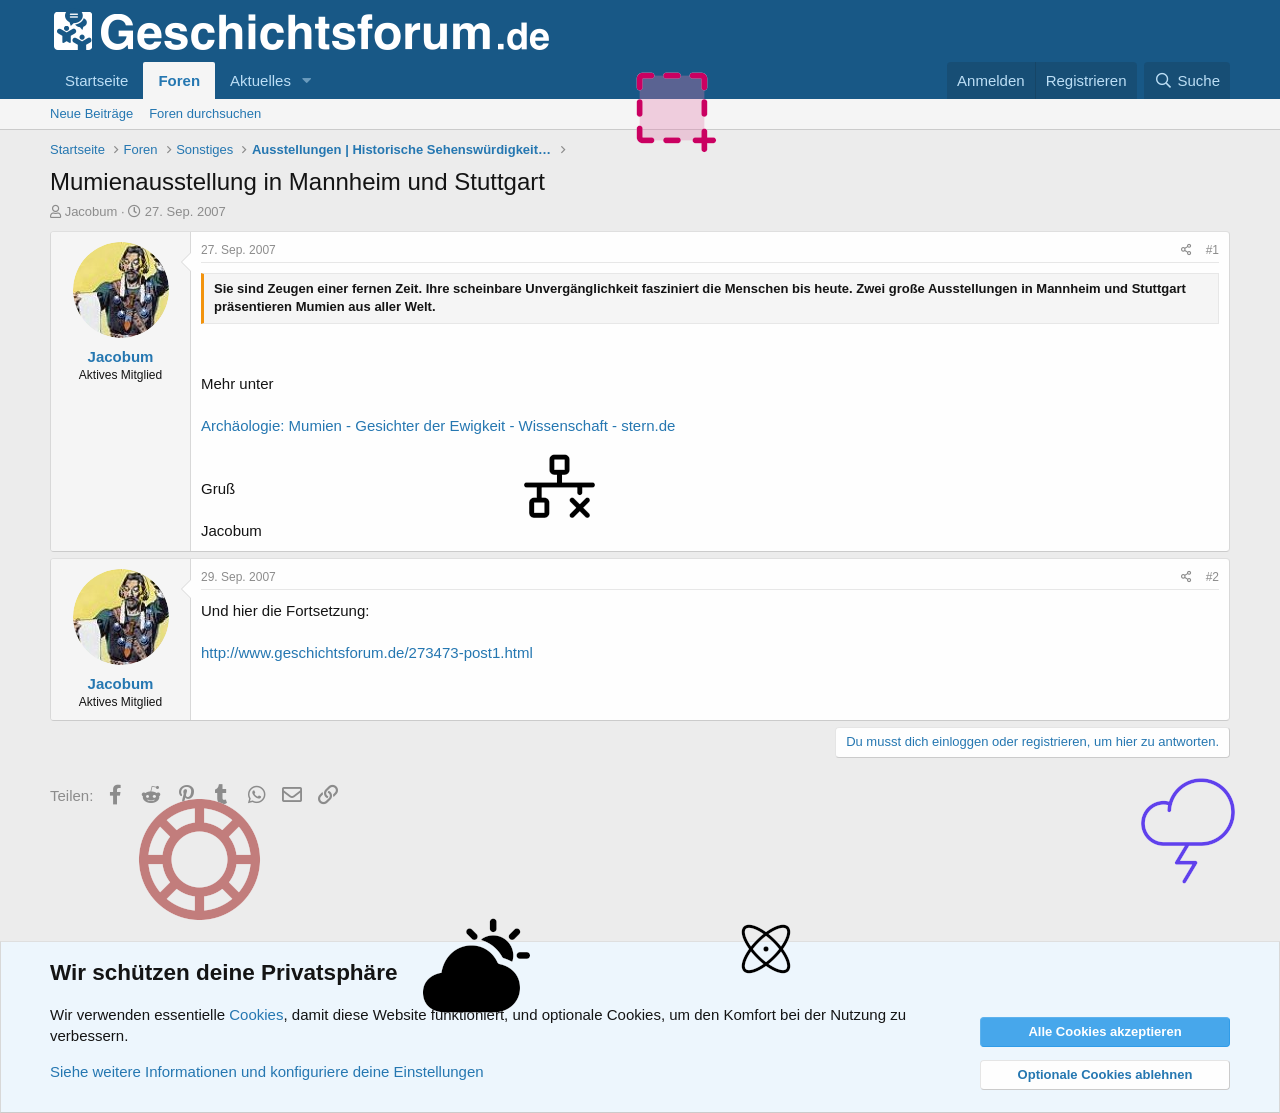 Image resolution: width=1280 pixels, height=1113 pixels. What do you see at coordinates (1188, 829) in the screenshot?
I see `indicates thunderstorm or severe weather conditions` at bounding box center [1188, 829].